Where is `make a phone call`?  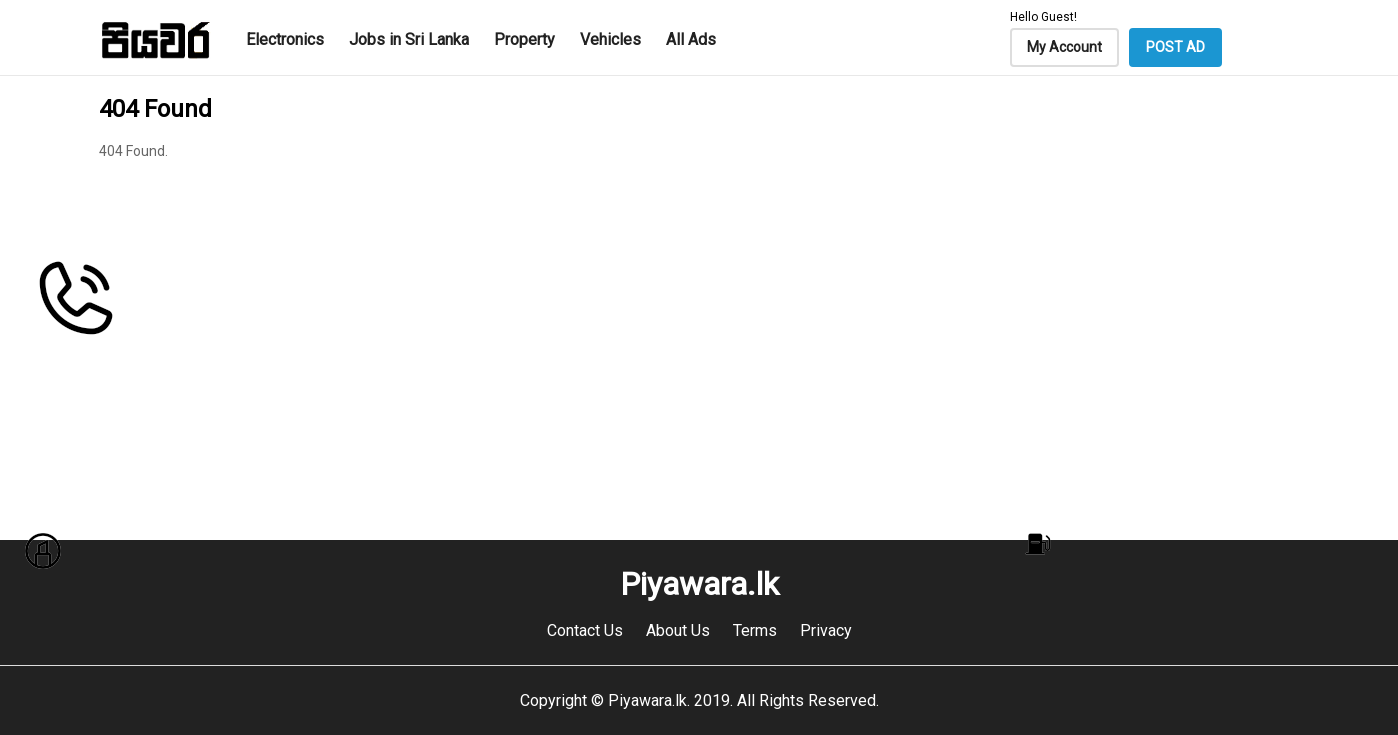 make a phone call is located at coordinates (77, 296).